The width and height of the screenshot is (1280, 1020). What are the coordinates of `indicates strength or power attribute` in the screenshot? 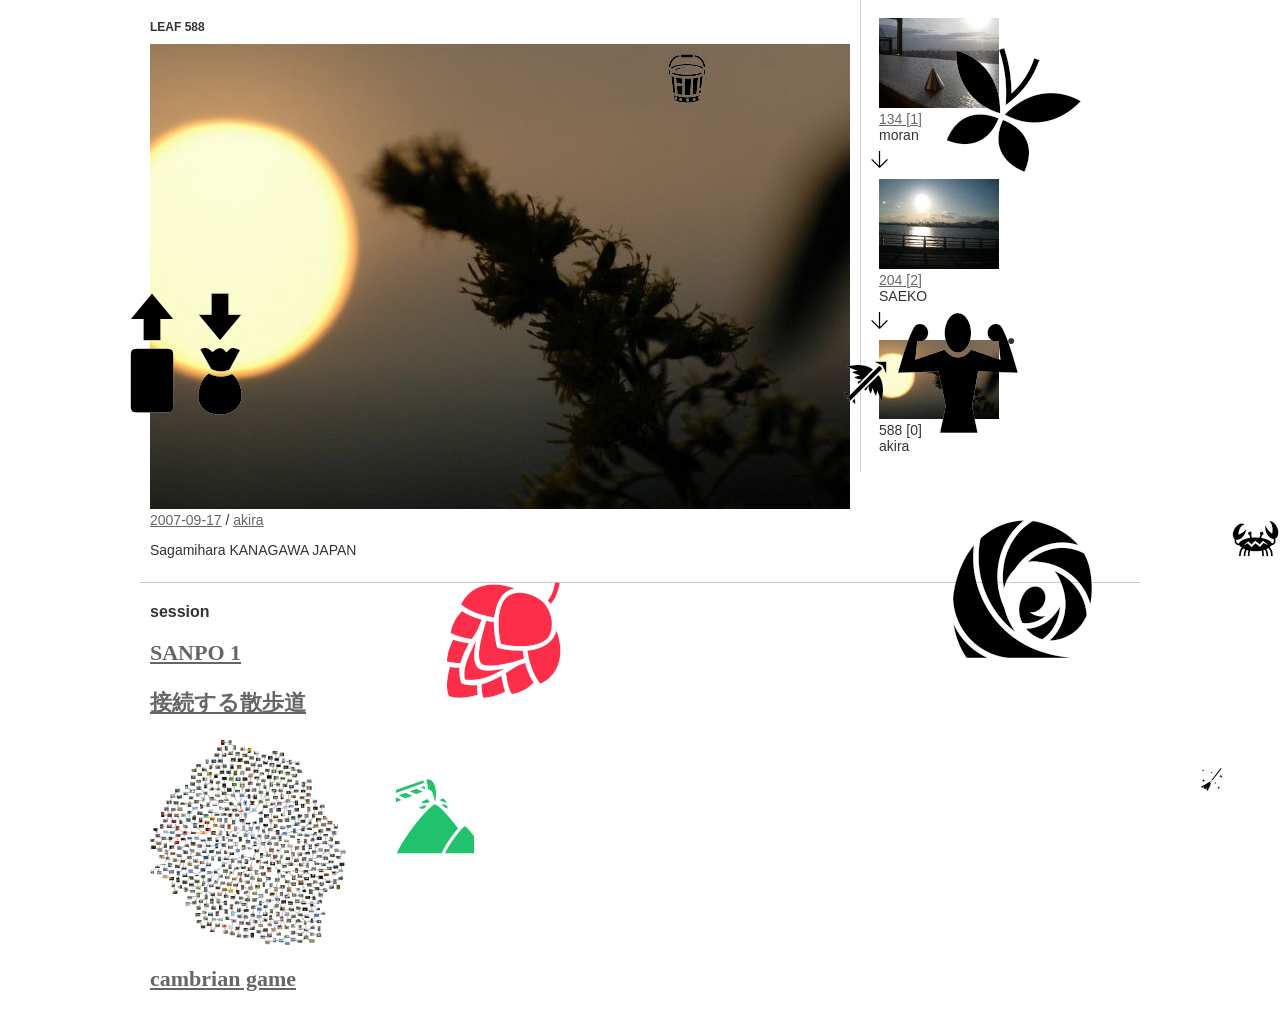 It's located at (957, 372).